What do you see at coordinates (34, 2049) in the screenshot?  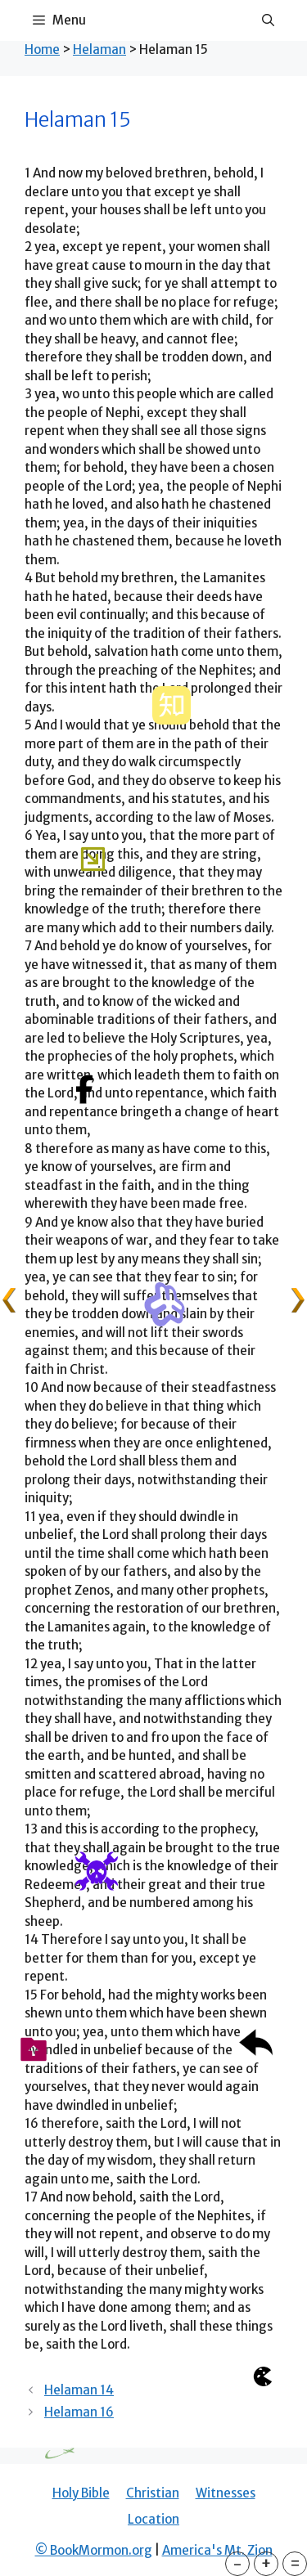 I see `upload files to a folder` at bounding box center [34, 2049].